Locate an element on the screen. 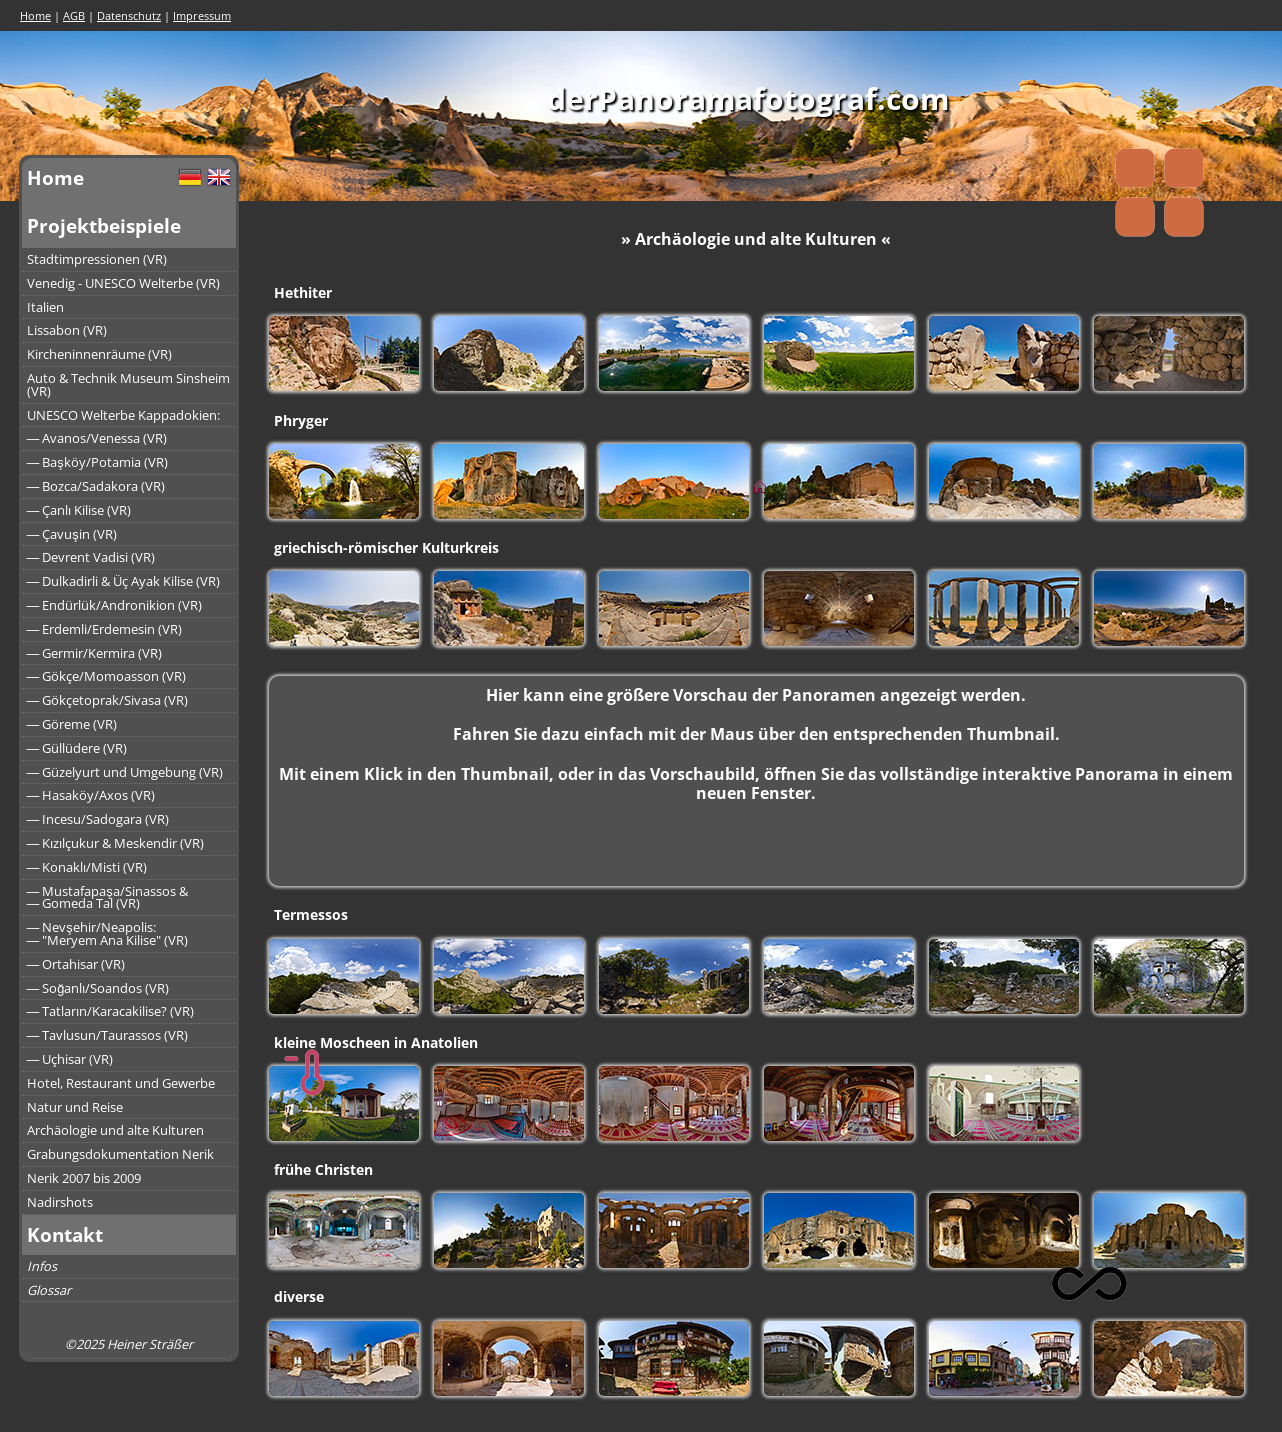 This screenshot has width=1282, height=1432. view items in grid layout is located at coordinates (1159, 192).